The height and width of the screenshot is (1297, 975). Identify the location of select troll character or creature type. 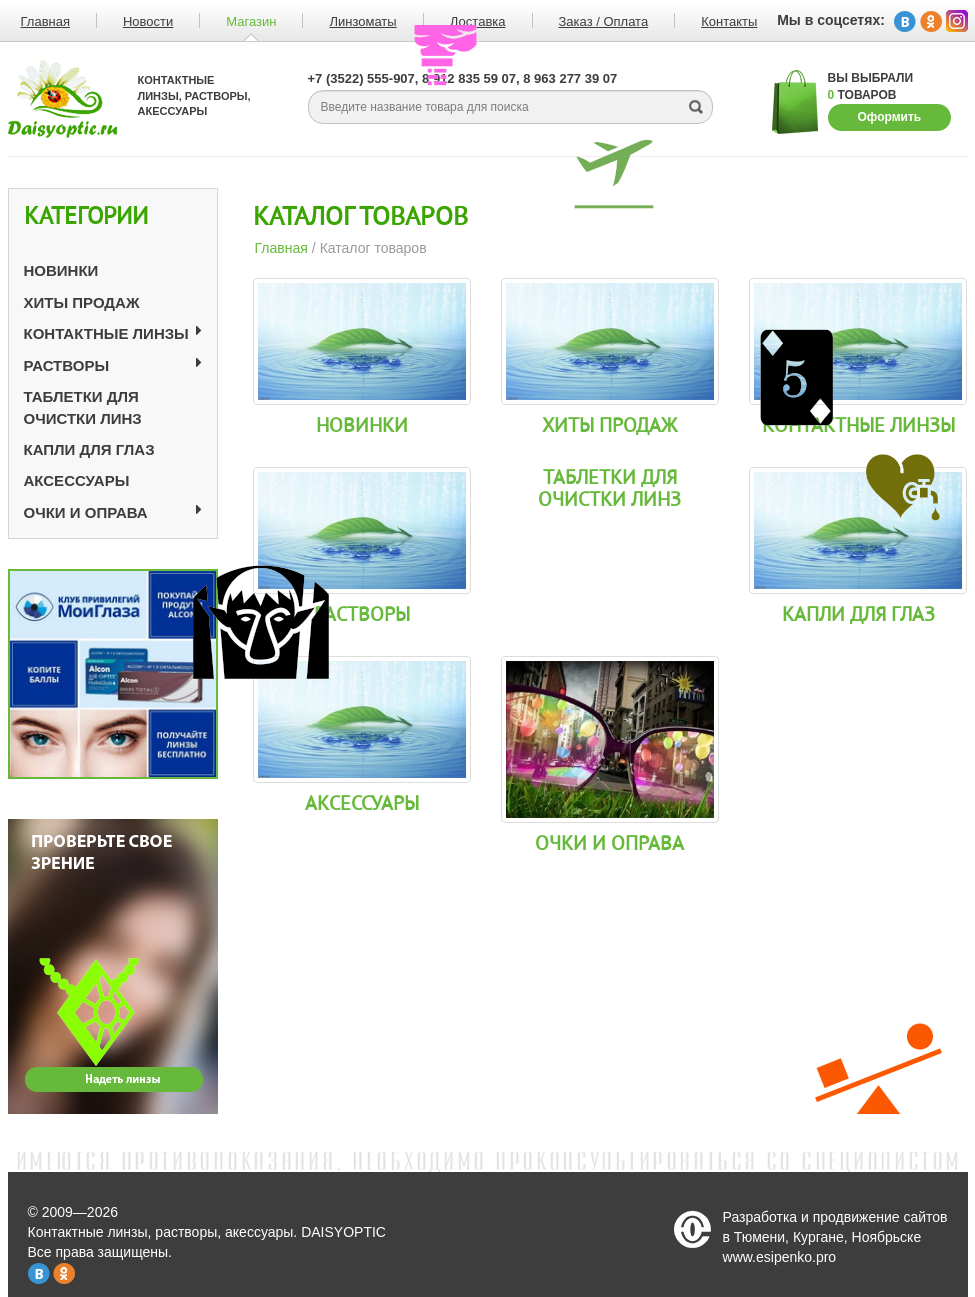
(261, 611).